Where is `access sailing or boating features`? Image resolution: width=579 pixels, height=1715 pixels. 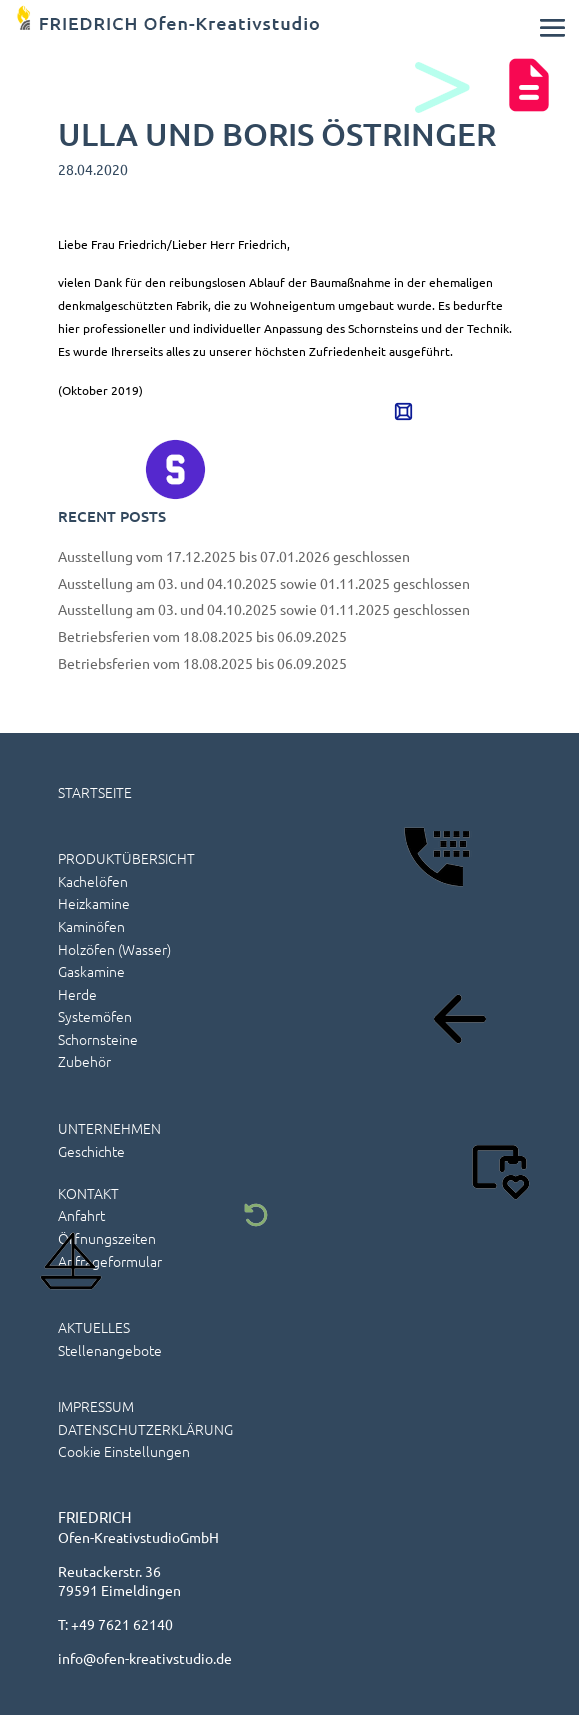 access sailing or boating features is located at coordinates (71, 1265).